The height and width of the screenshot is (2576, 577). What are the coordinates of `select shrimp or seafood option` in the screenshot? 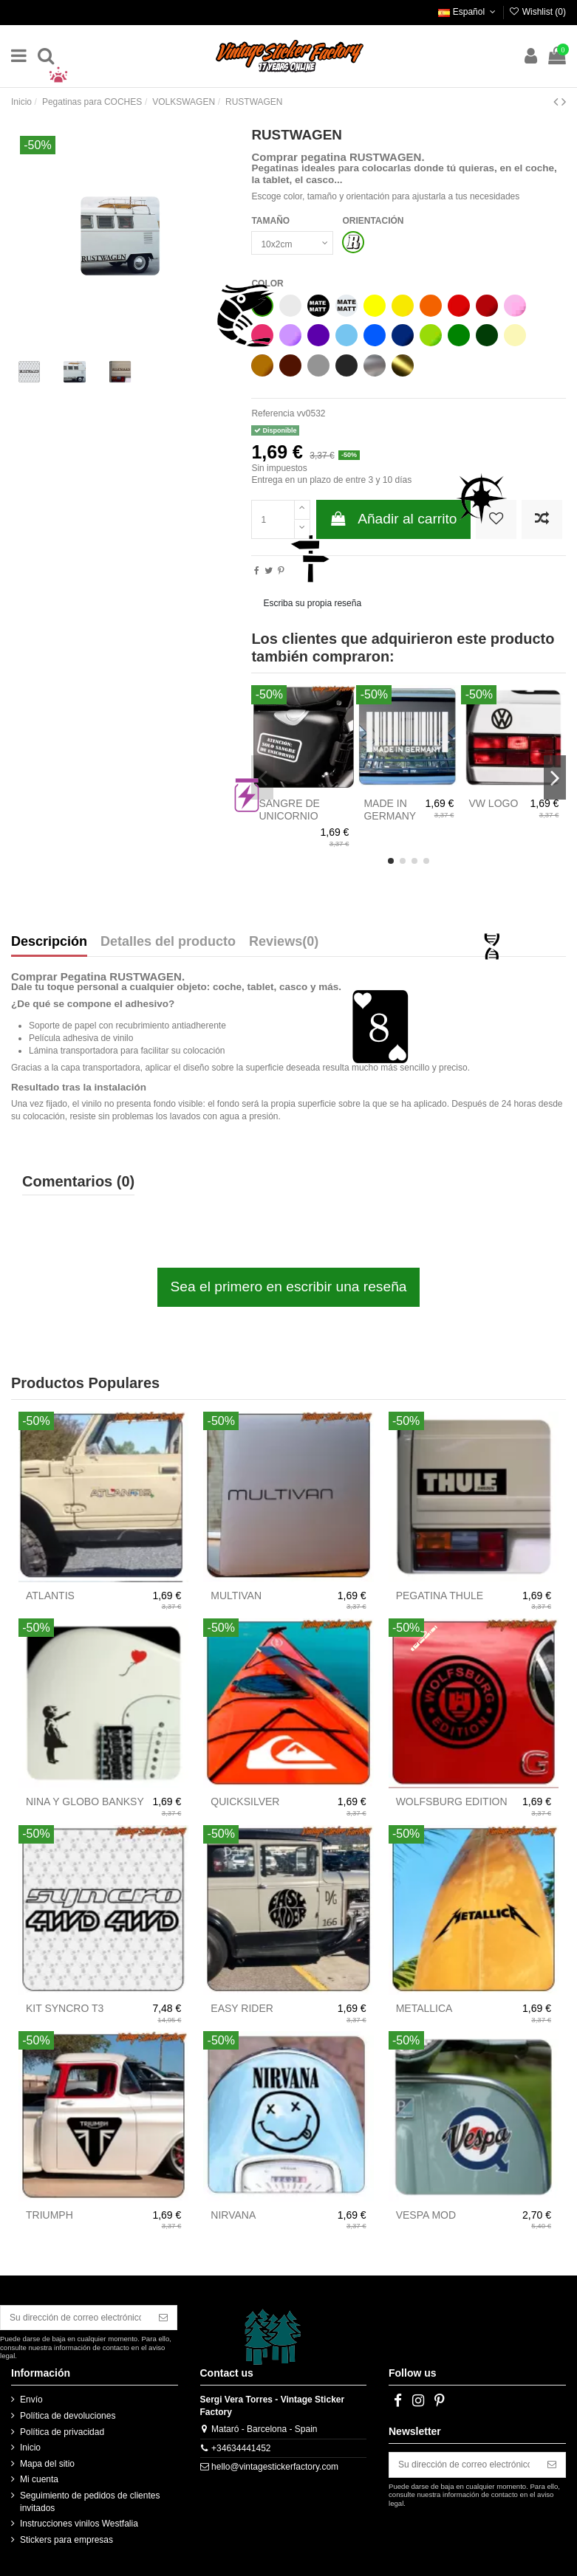 It's located at (245, 315).